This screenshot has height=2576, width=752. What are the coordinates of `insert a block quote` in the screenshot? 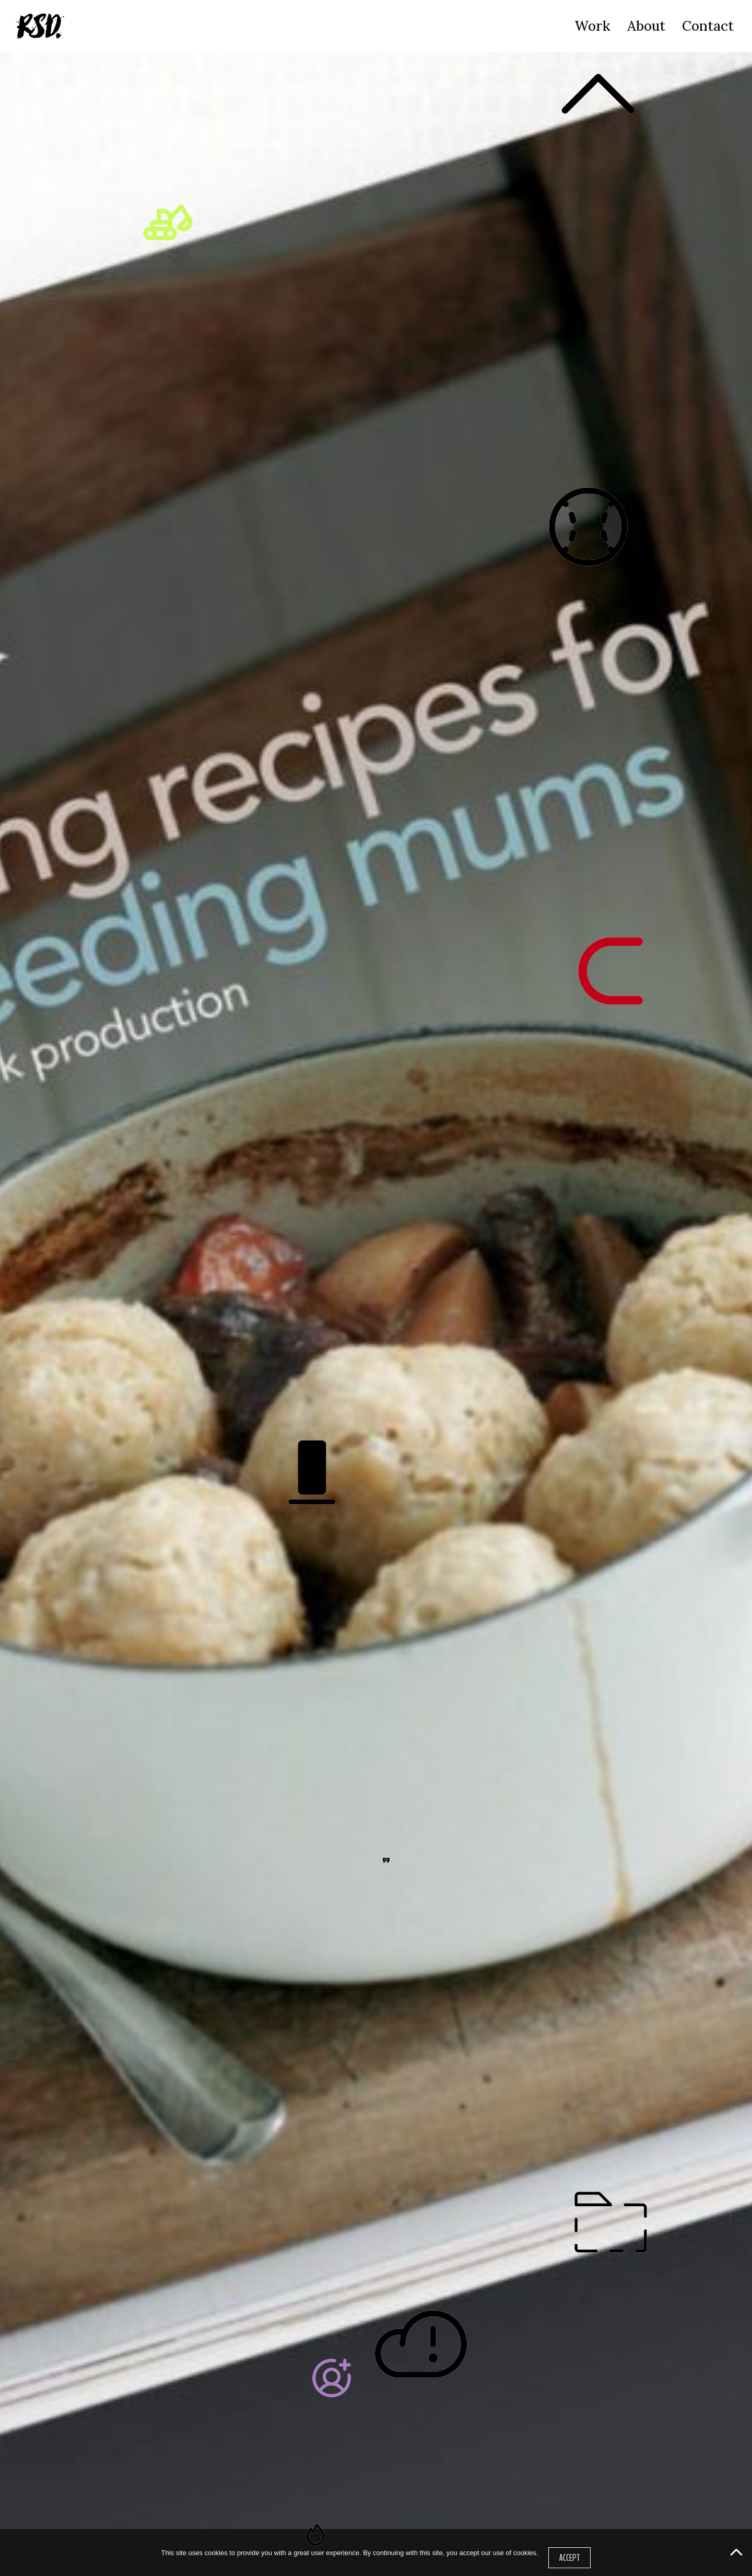 It's located at (386, 1860).